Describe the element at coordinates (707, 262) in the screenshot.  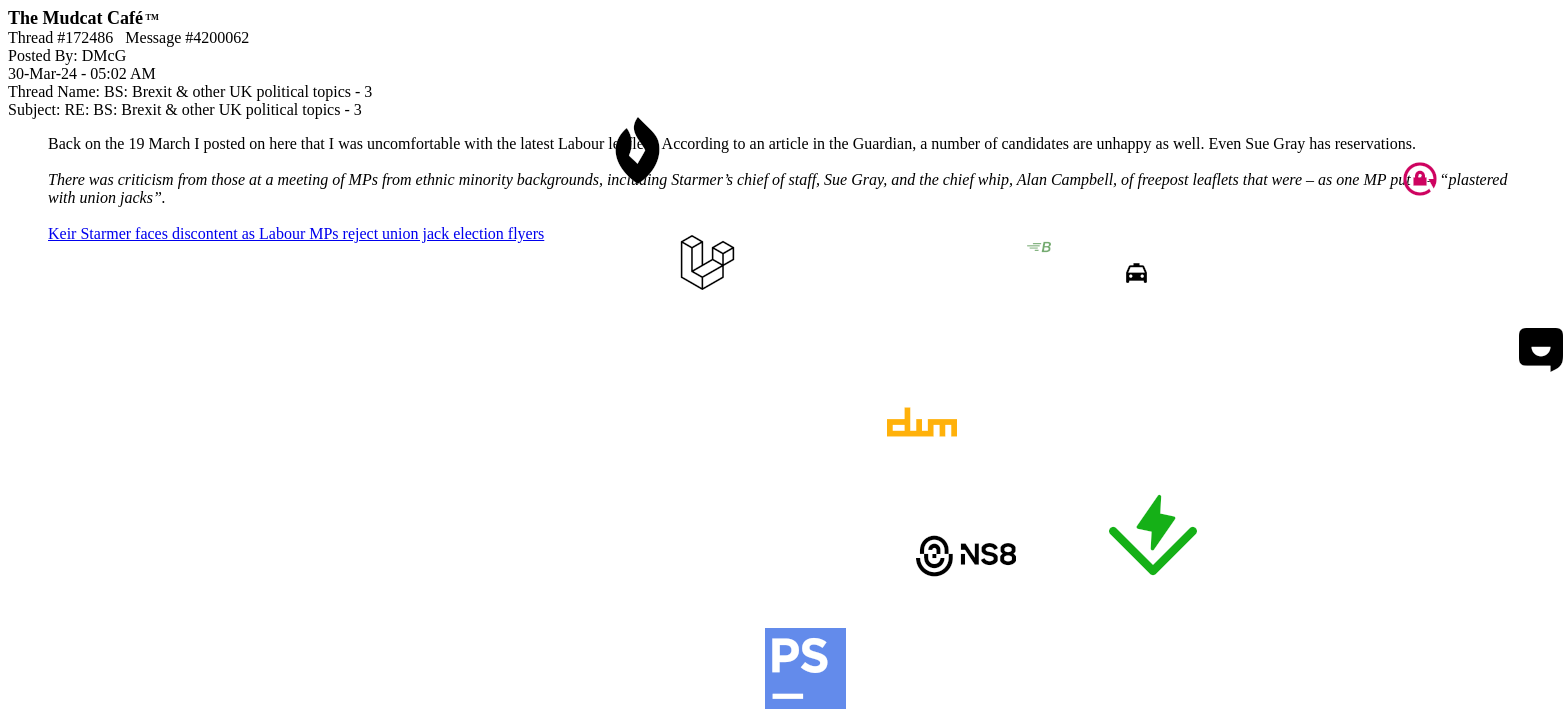
I see `Laravel framework branding or integration` at that location.